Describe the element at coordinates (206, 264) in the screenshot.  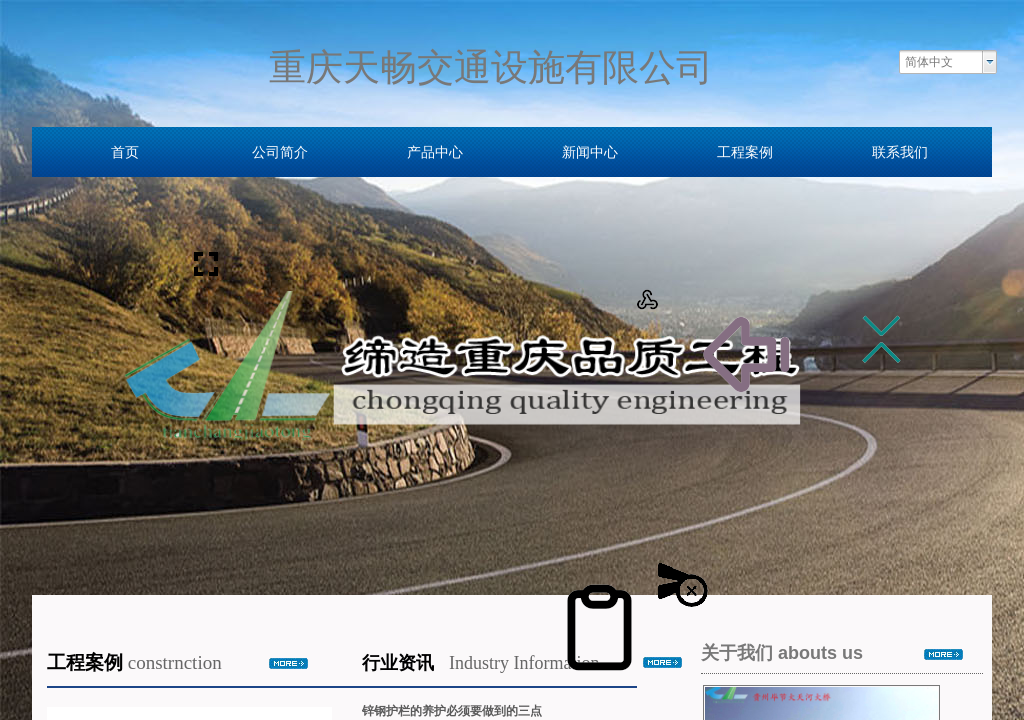
I see `expand to fullscreen mode` at that location.